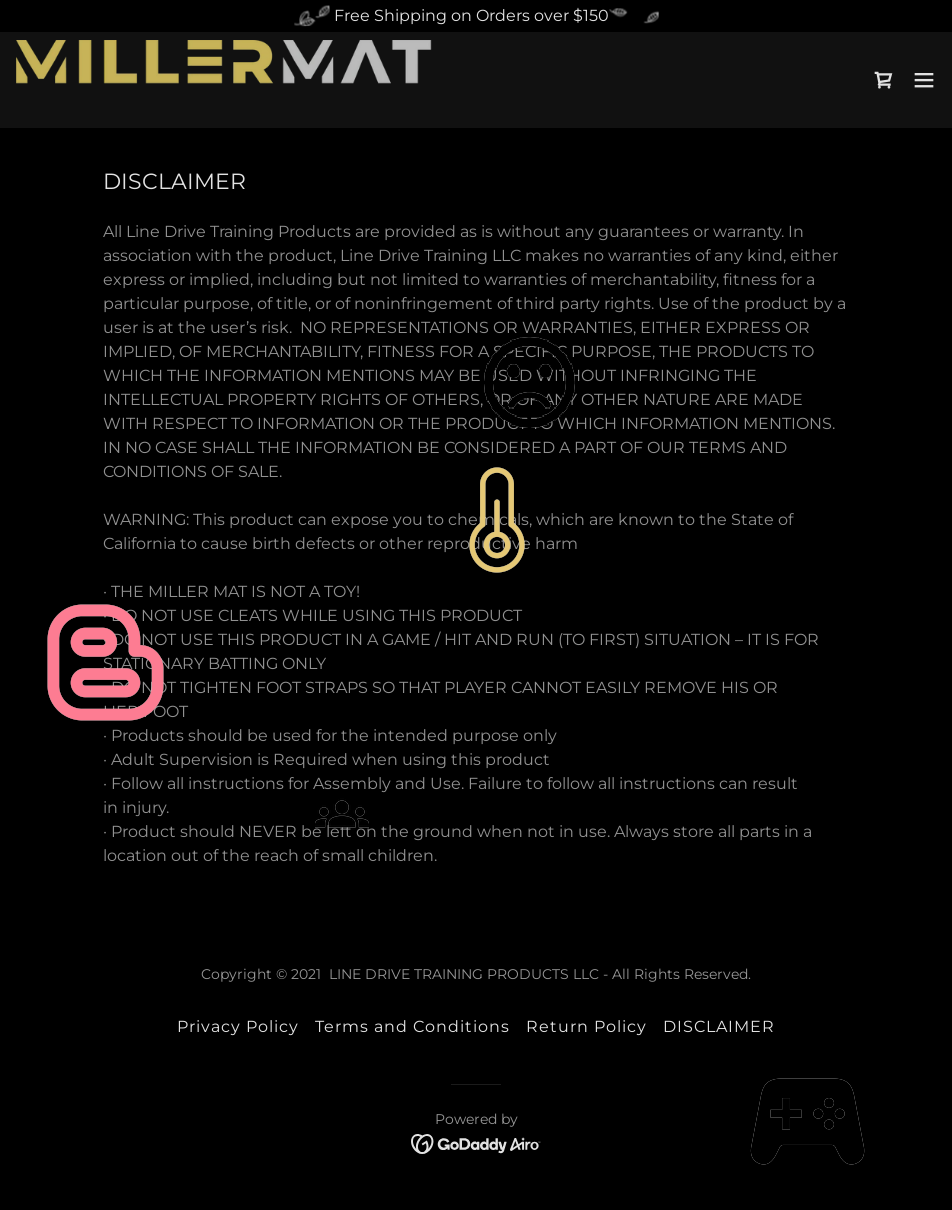  I want to click on crop image to 16:9 aspect ratio, so click(902, 175).